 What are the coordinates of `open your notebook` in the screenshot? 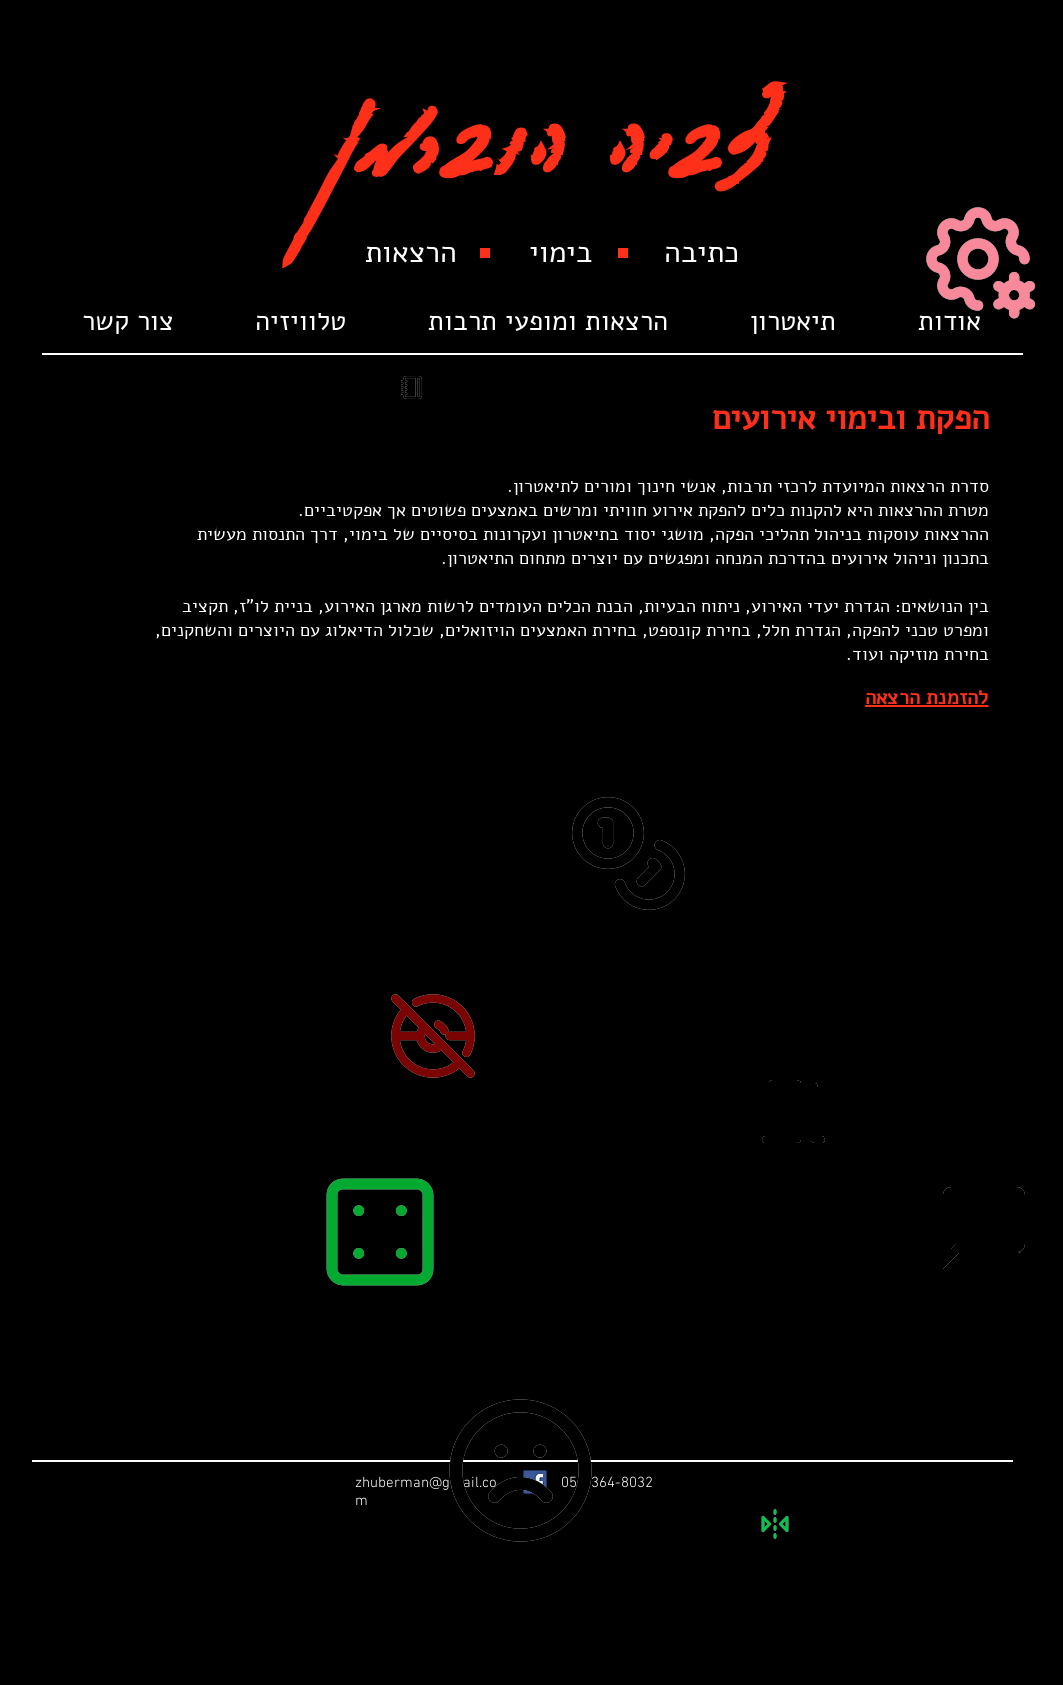 It's located at (412, 387).